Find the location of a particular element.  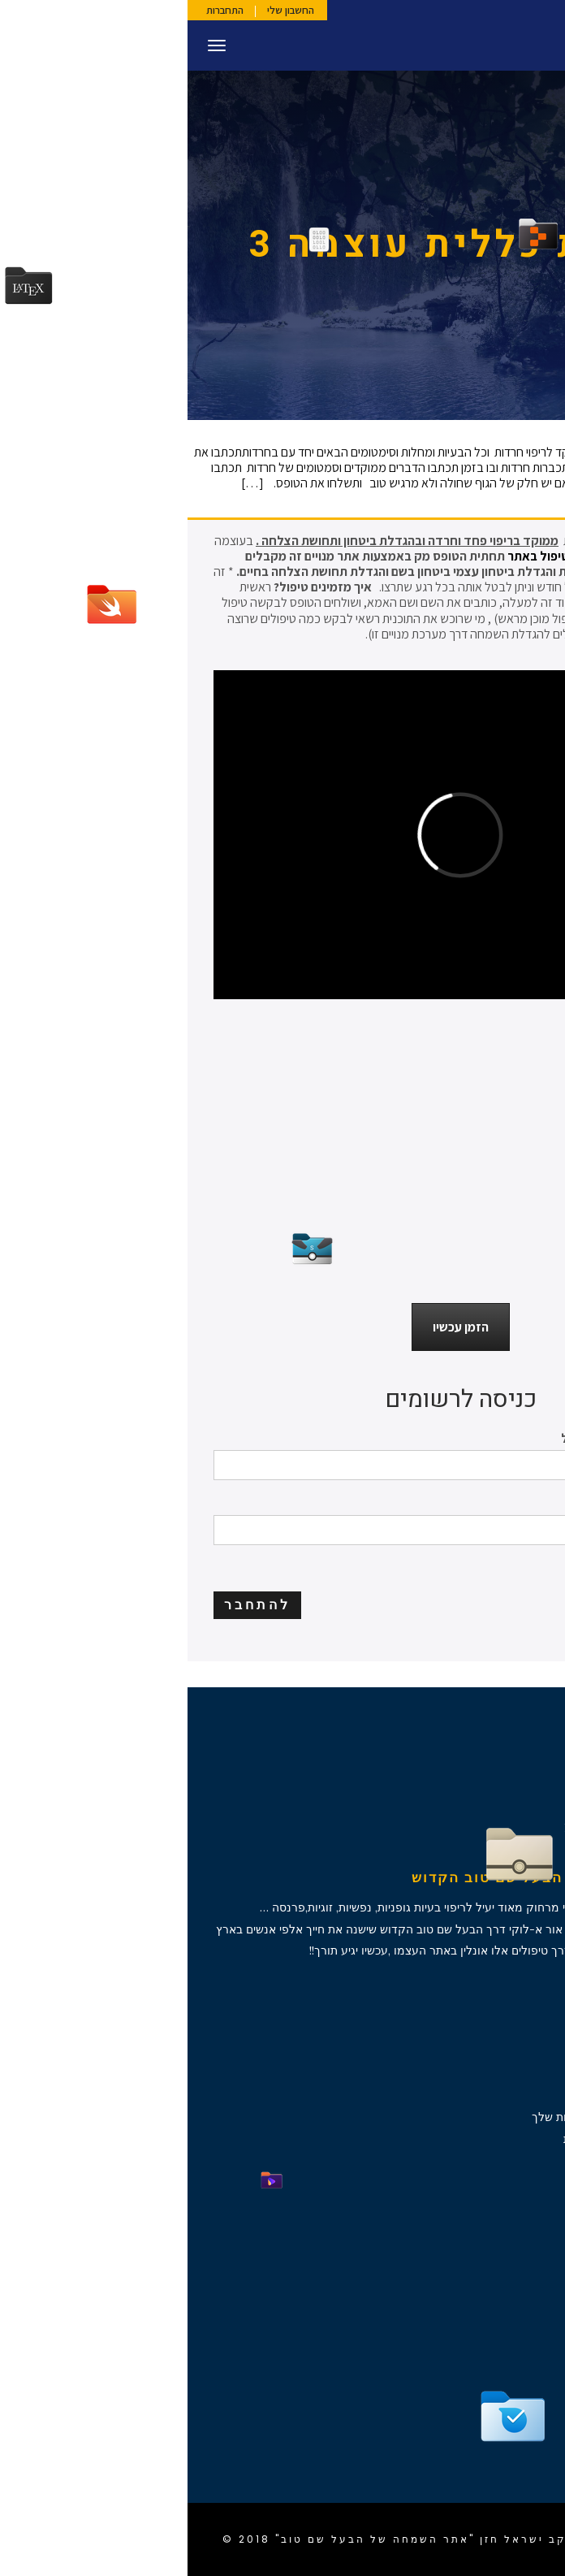

folder containing pokémon game files or assets is located at coordinates (519, 1855).